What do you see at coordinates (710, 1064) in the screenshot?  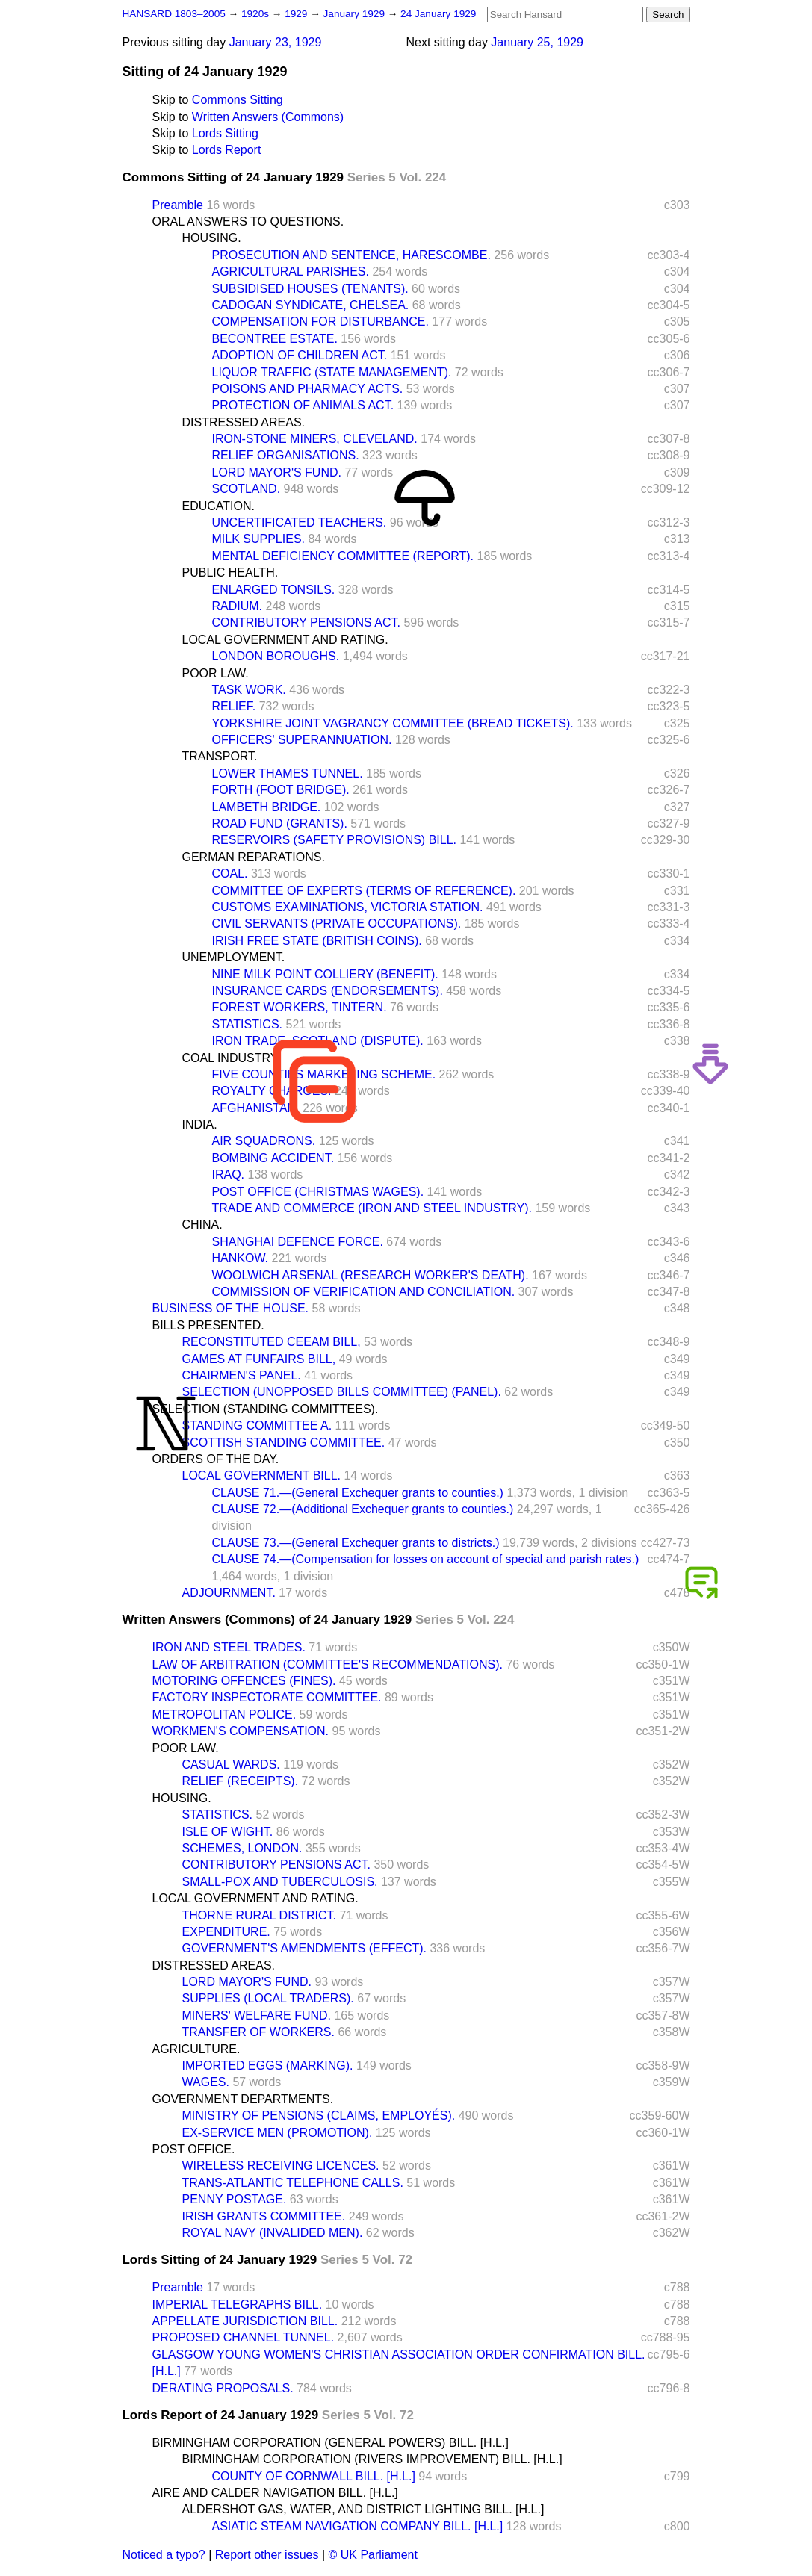 I see `download all items in queue` at bounding box center [710, 1064].